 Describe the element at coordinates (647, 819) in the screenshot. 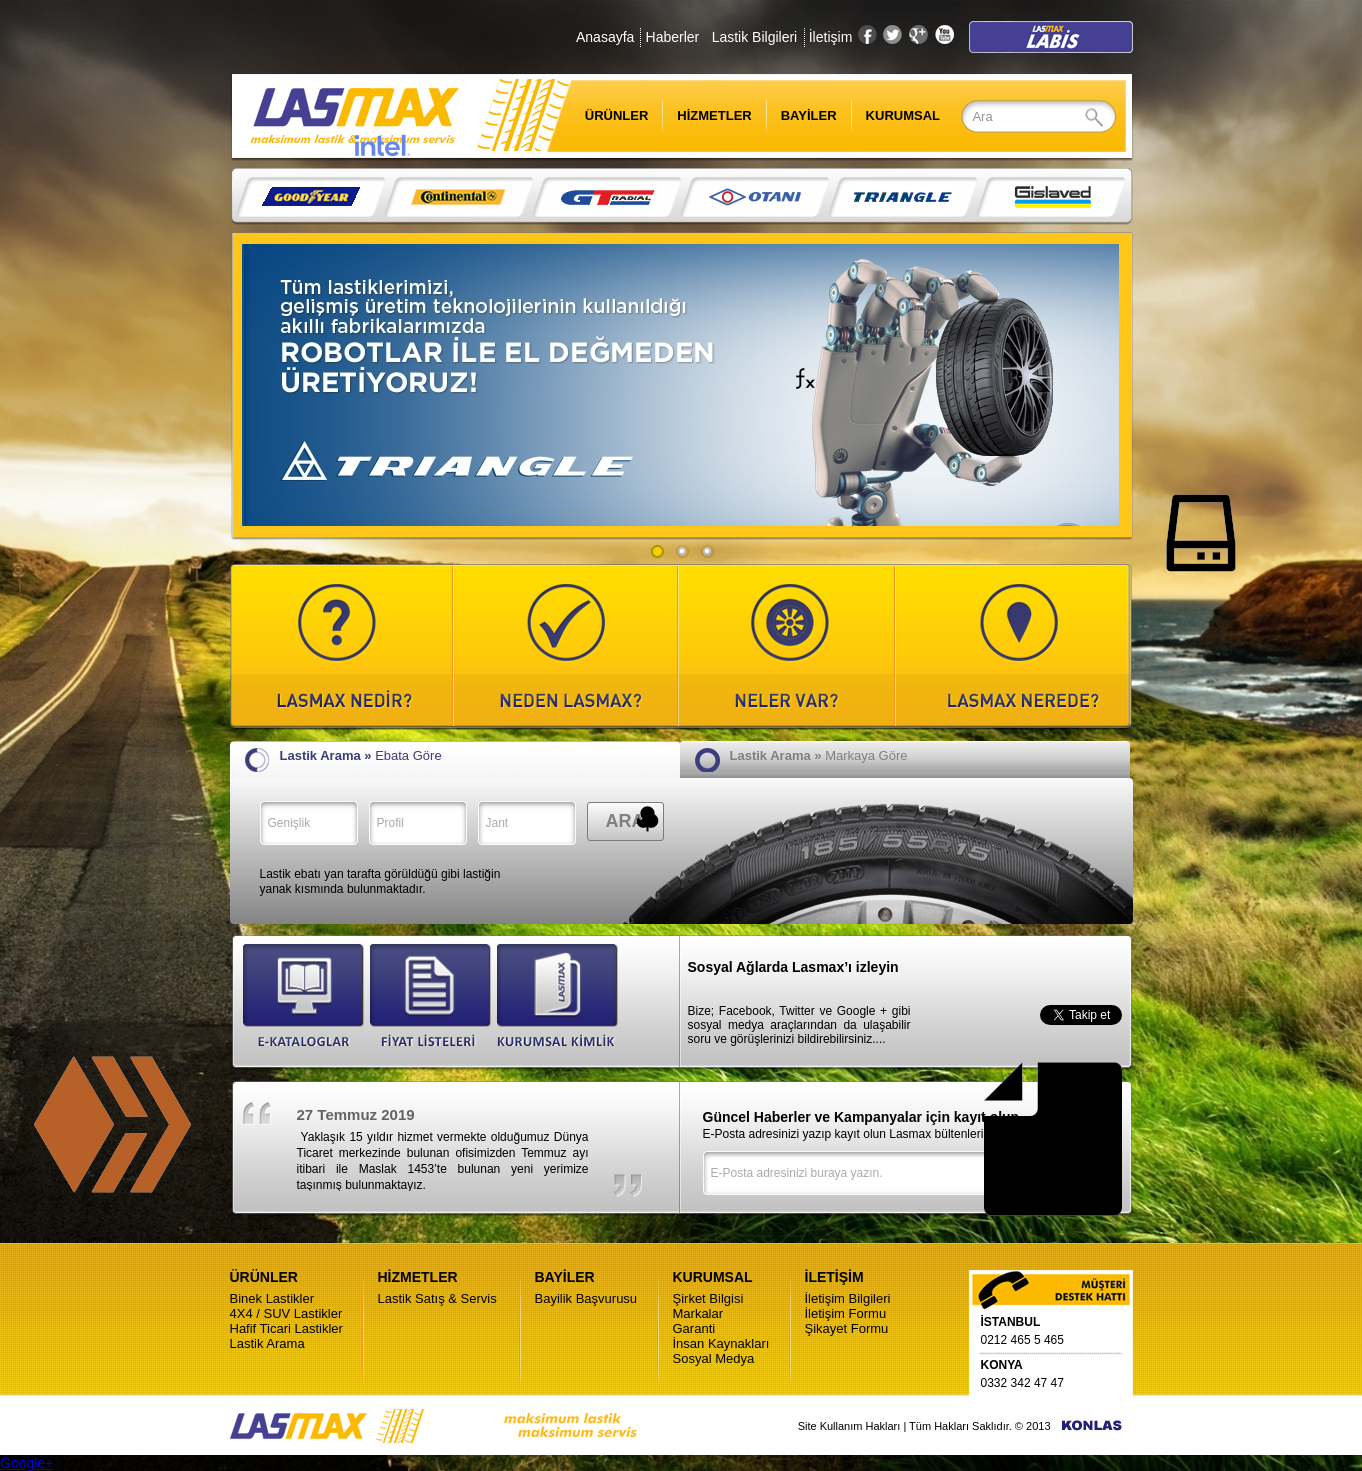

I see `access nature or environmental settings` at that location.